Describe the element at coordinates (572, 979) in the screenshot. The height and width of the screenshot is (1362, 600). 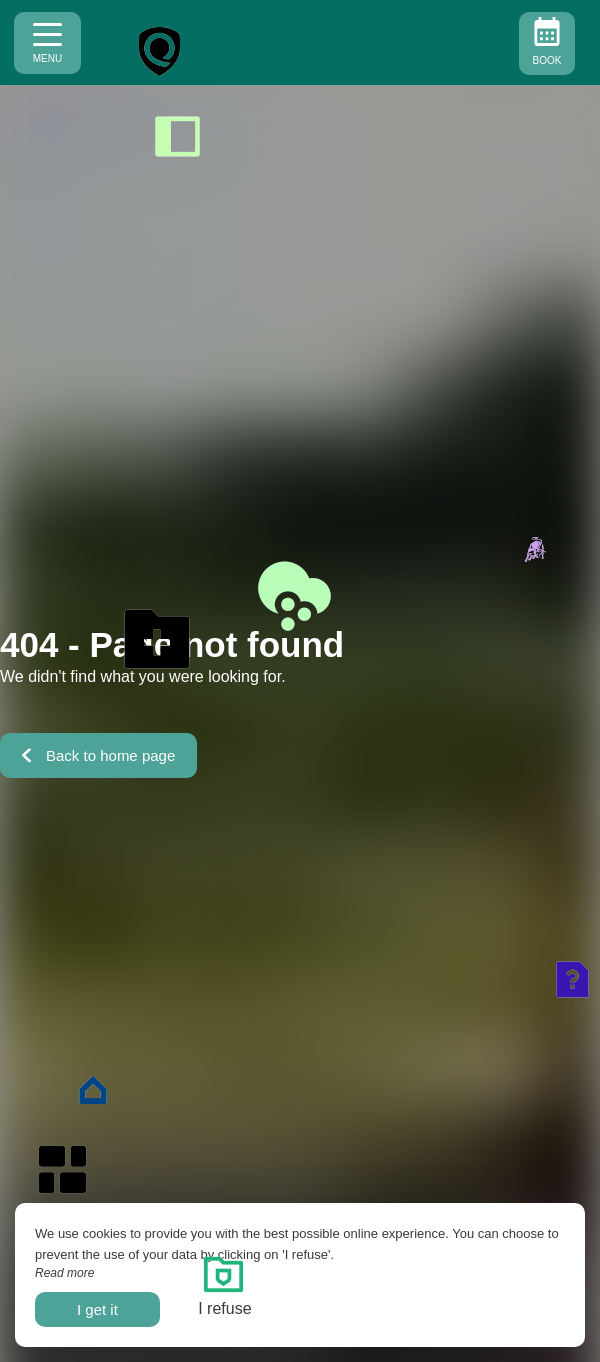
I see `unknown or unrecognized file type` at that location.